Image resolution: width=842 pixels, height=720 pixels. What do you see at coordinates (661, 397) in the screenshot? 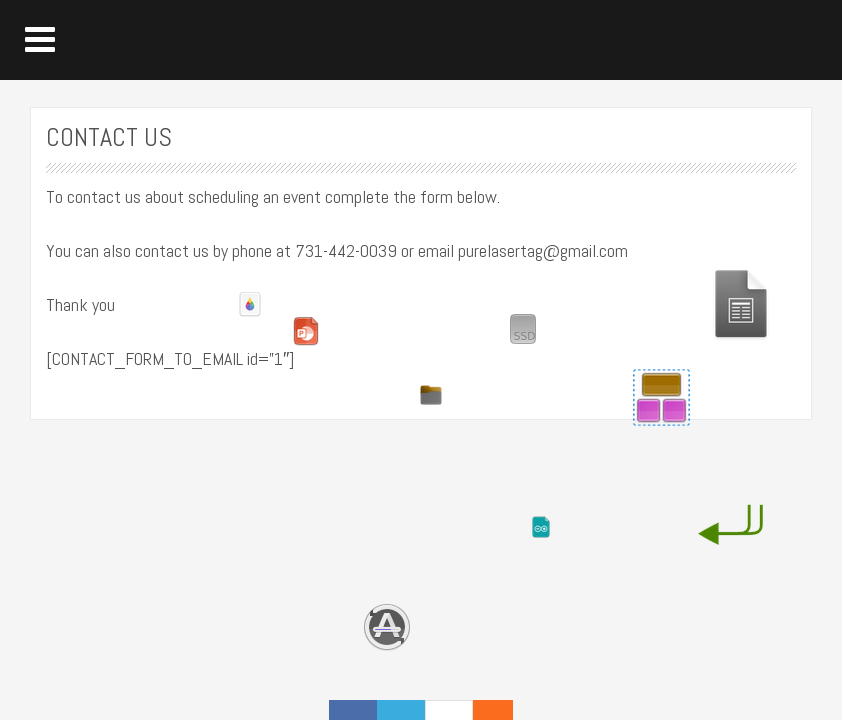
I see `select all items in the current view` at bounding box center [661, 397].